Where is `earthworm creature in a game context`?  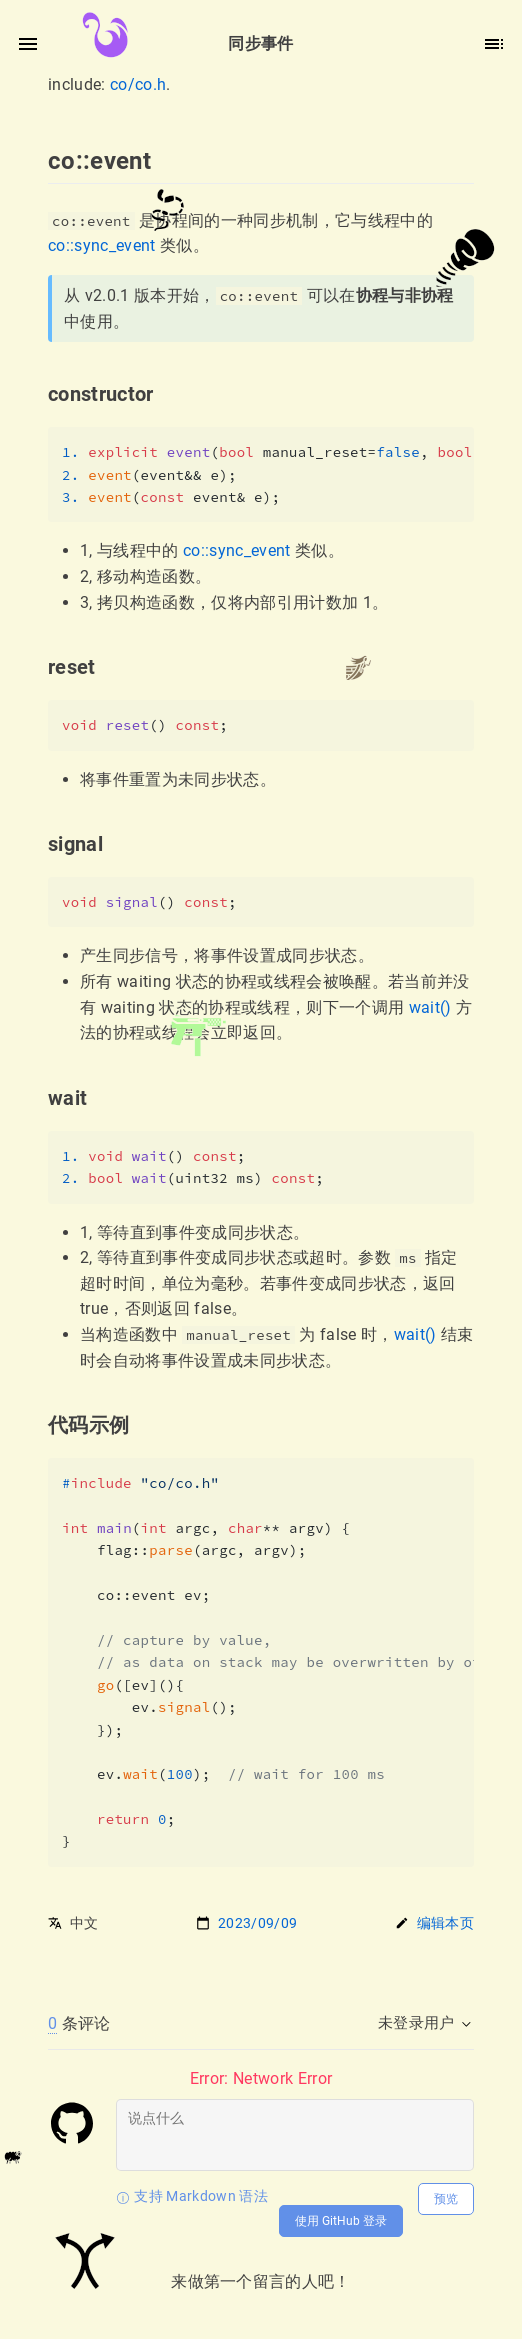 earthworm creature in a game context is located at coordinates (167, 210).